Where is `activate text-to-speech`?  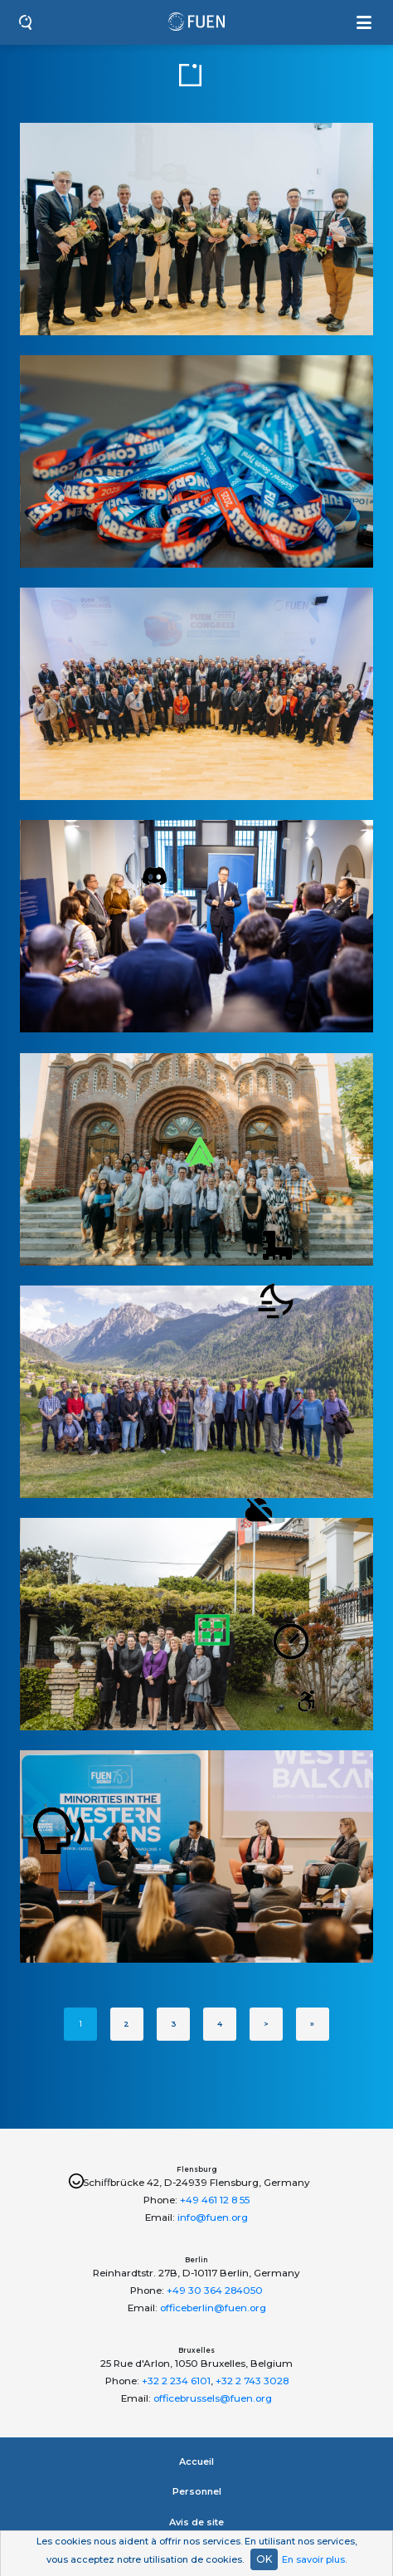
activate text-to-speech is located at coordinates (59, 1831).